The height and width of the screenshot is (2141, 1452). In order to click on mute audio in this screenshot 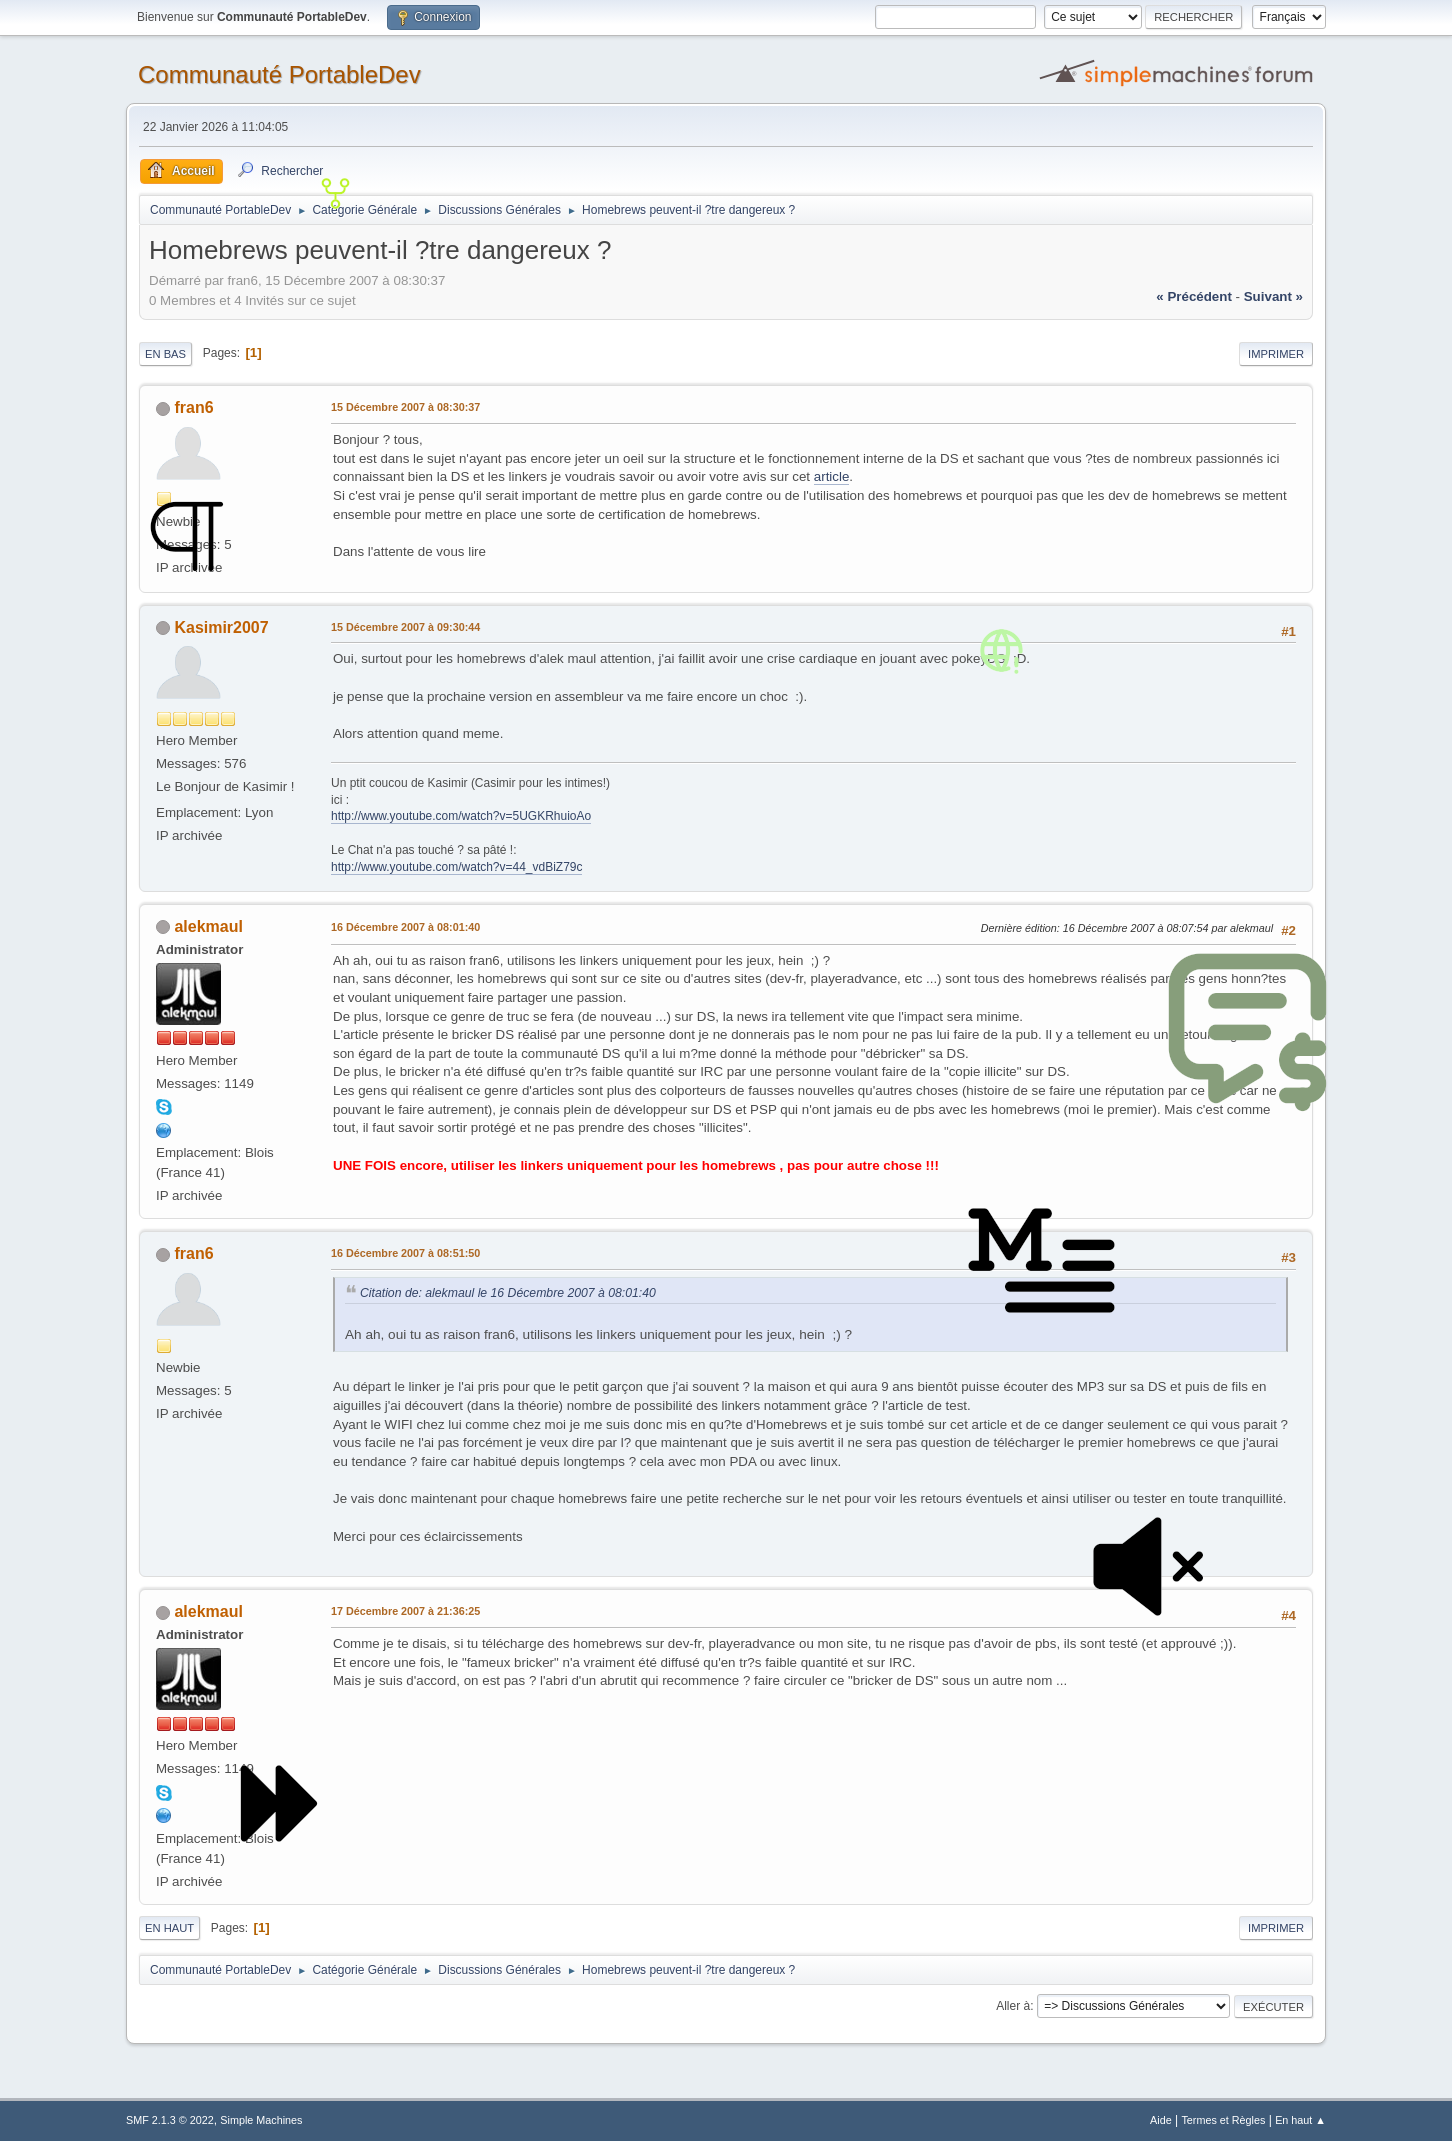, I will do `click(1142, 1566)`.